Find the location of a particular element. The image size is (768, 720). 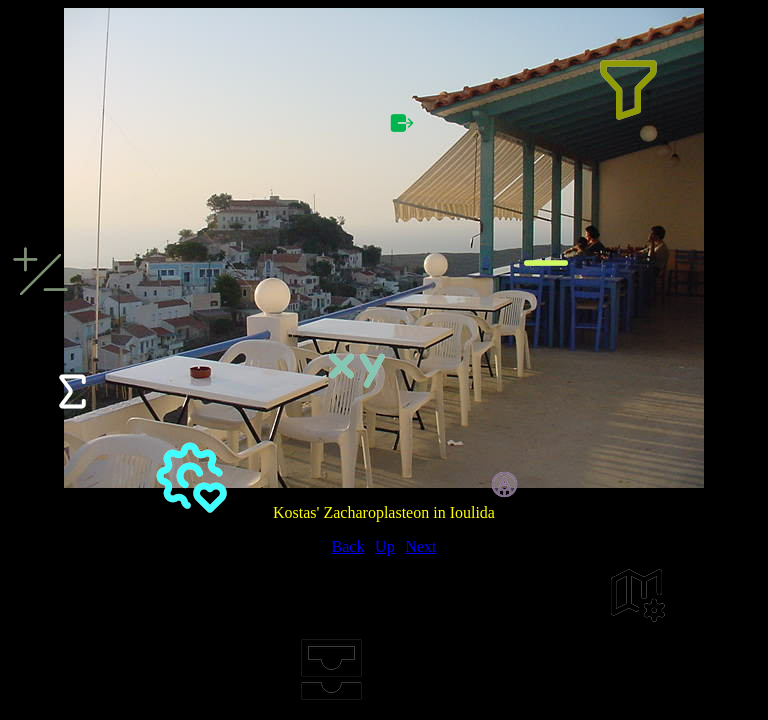

access map settings is located at coordinates (636, 592).